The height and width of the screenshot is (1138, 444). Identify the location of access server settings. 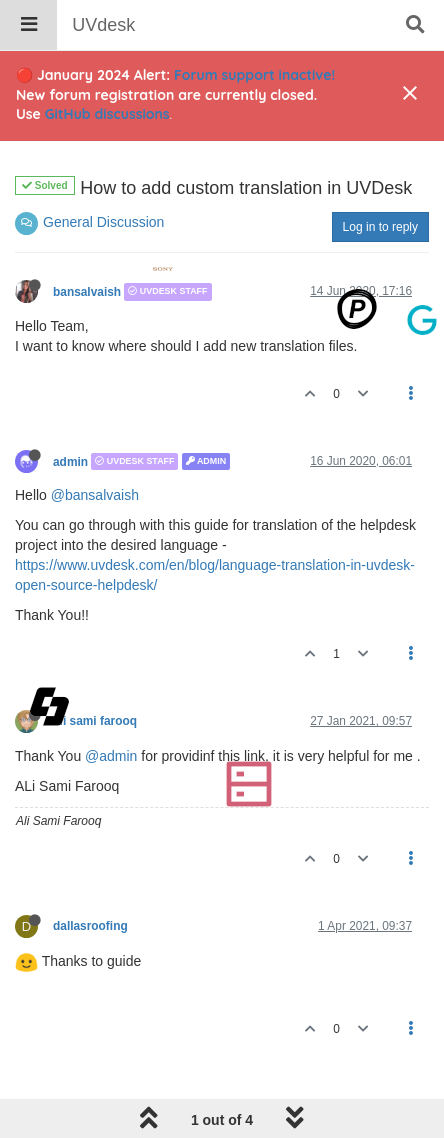
(249, 784).